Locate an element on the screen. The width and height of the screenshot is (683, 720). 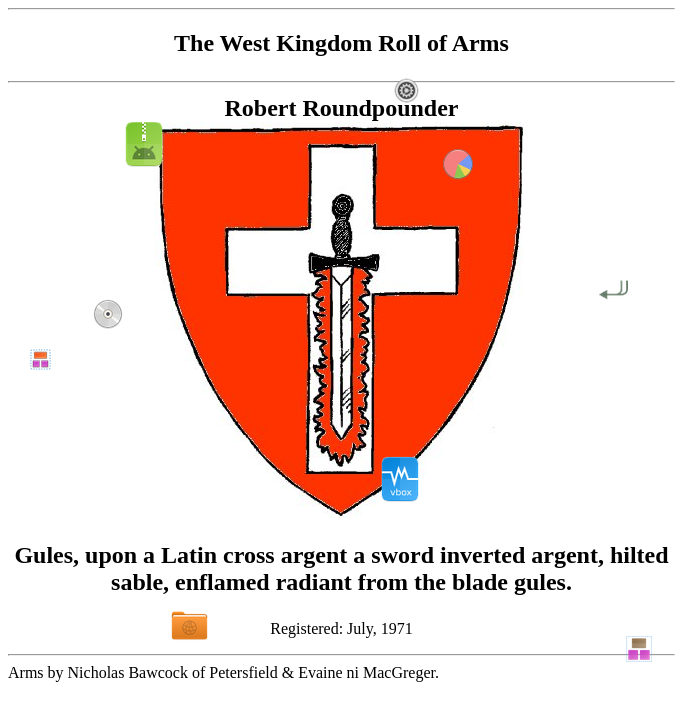
access DVD-RAM drive or disc is located at coordinates (108, 314).